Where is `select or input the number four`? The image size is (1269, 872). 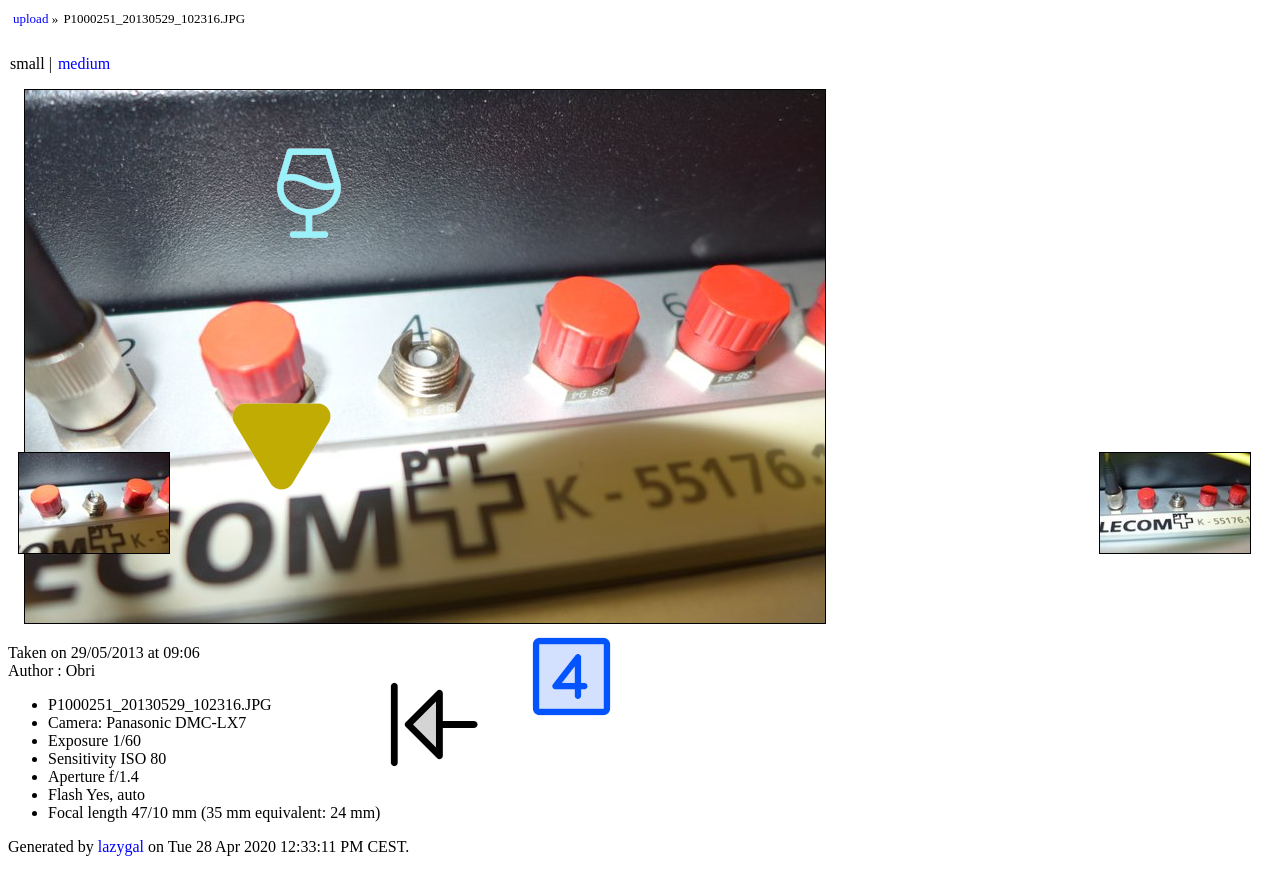
select or input the number four is located at coordinates (571, 676).